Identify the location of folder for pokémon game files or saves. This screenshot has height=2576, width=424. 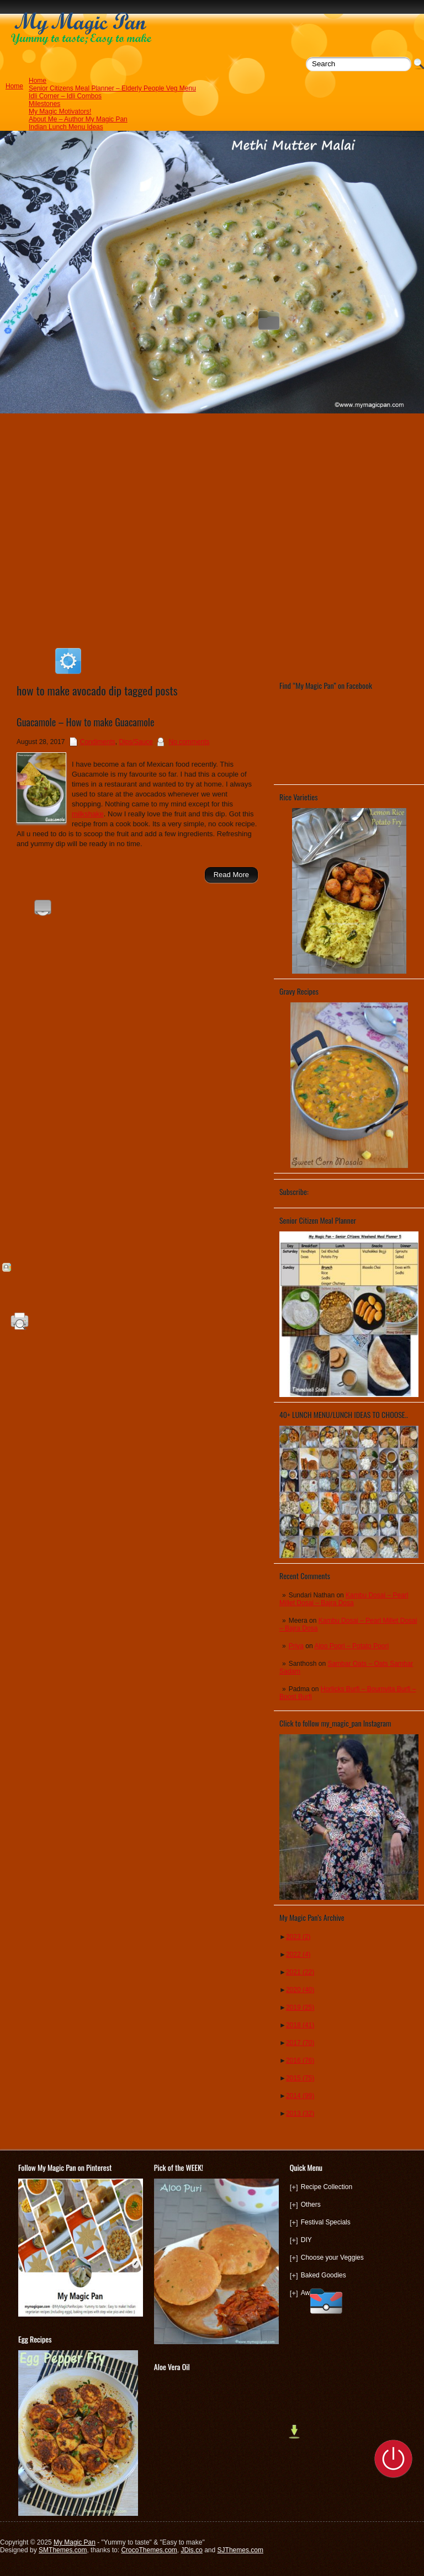
(326, 2302).